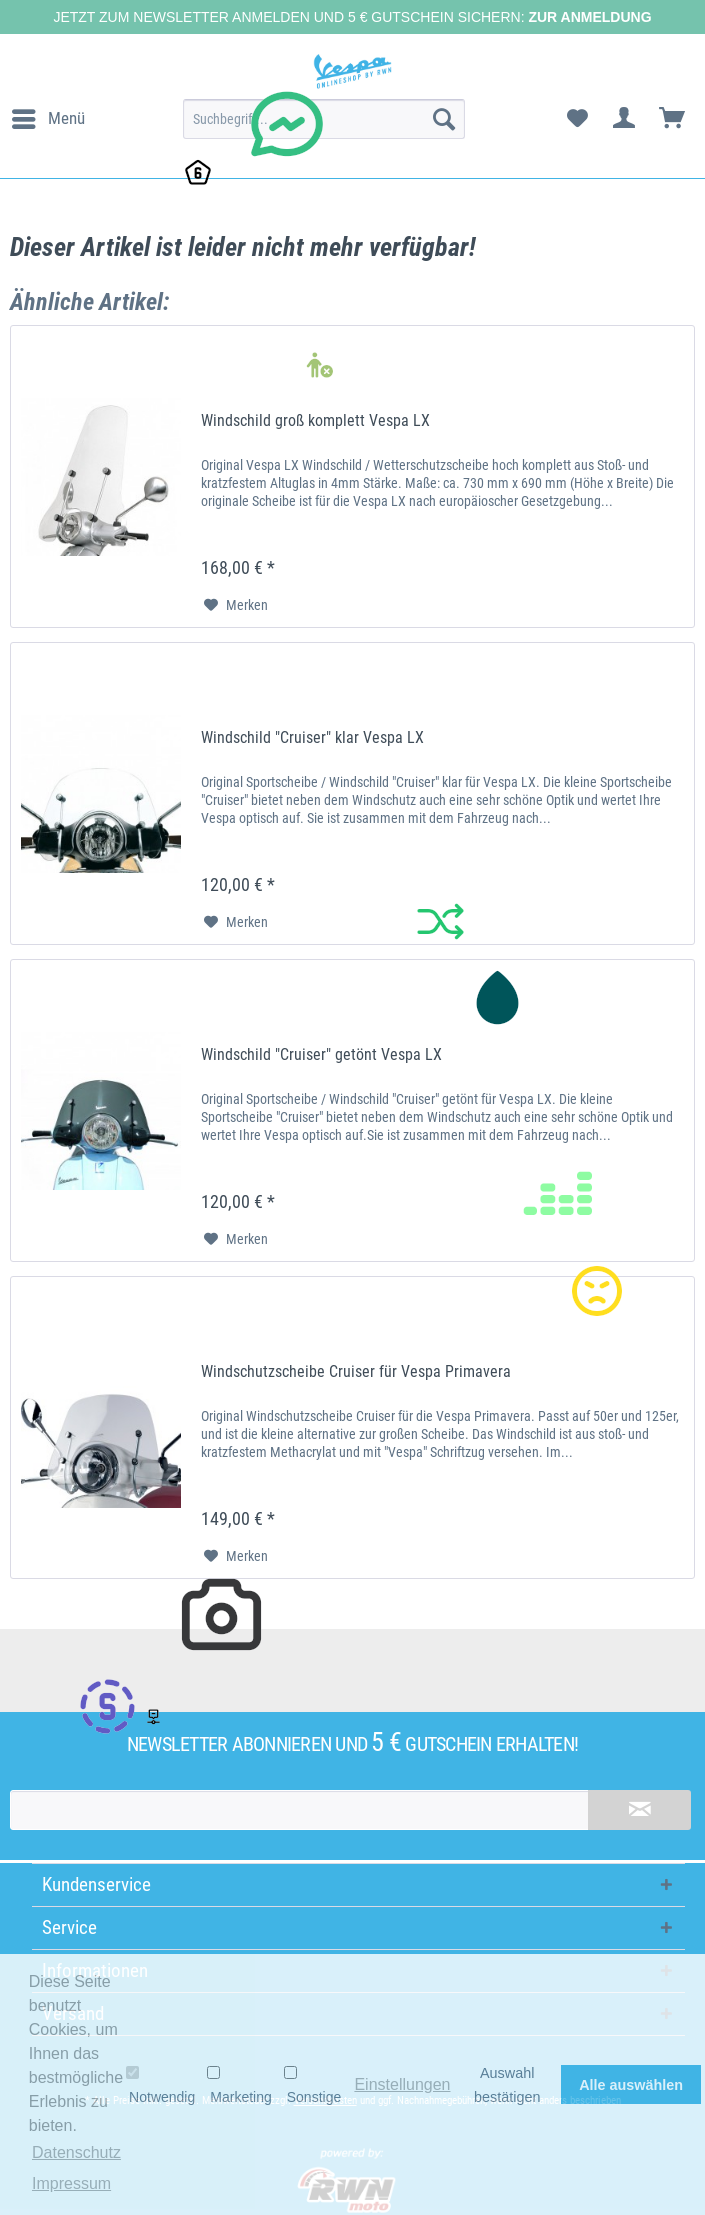 Image resolution: width=705 pixels, height=2215 pixels. Describe the element at coordinates (597, 1291) in the screenshot. I see `select angry reaction or emoji` at that location.